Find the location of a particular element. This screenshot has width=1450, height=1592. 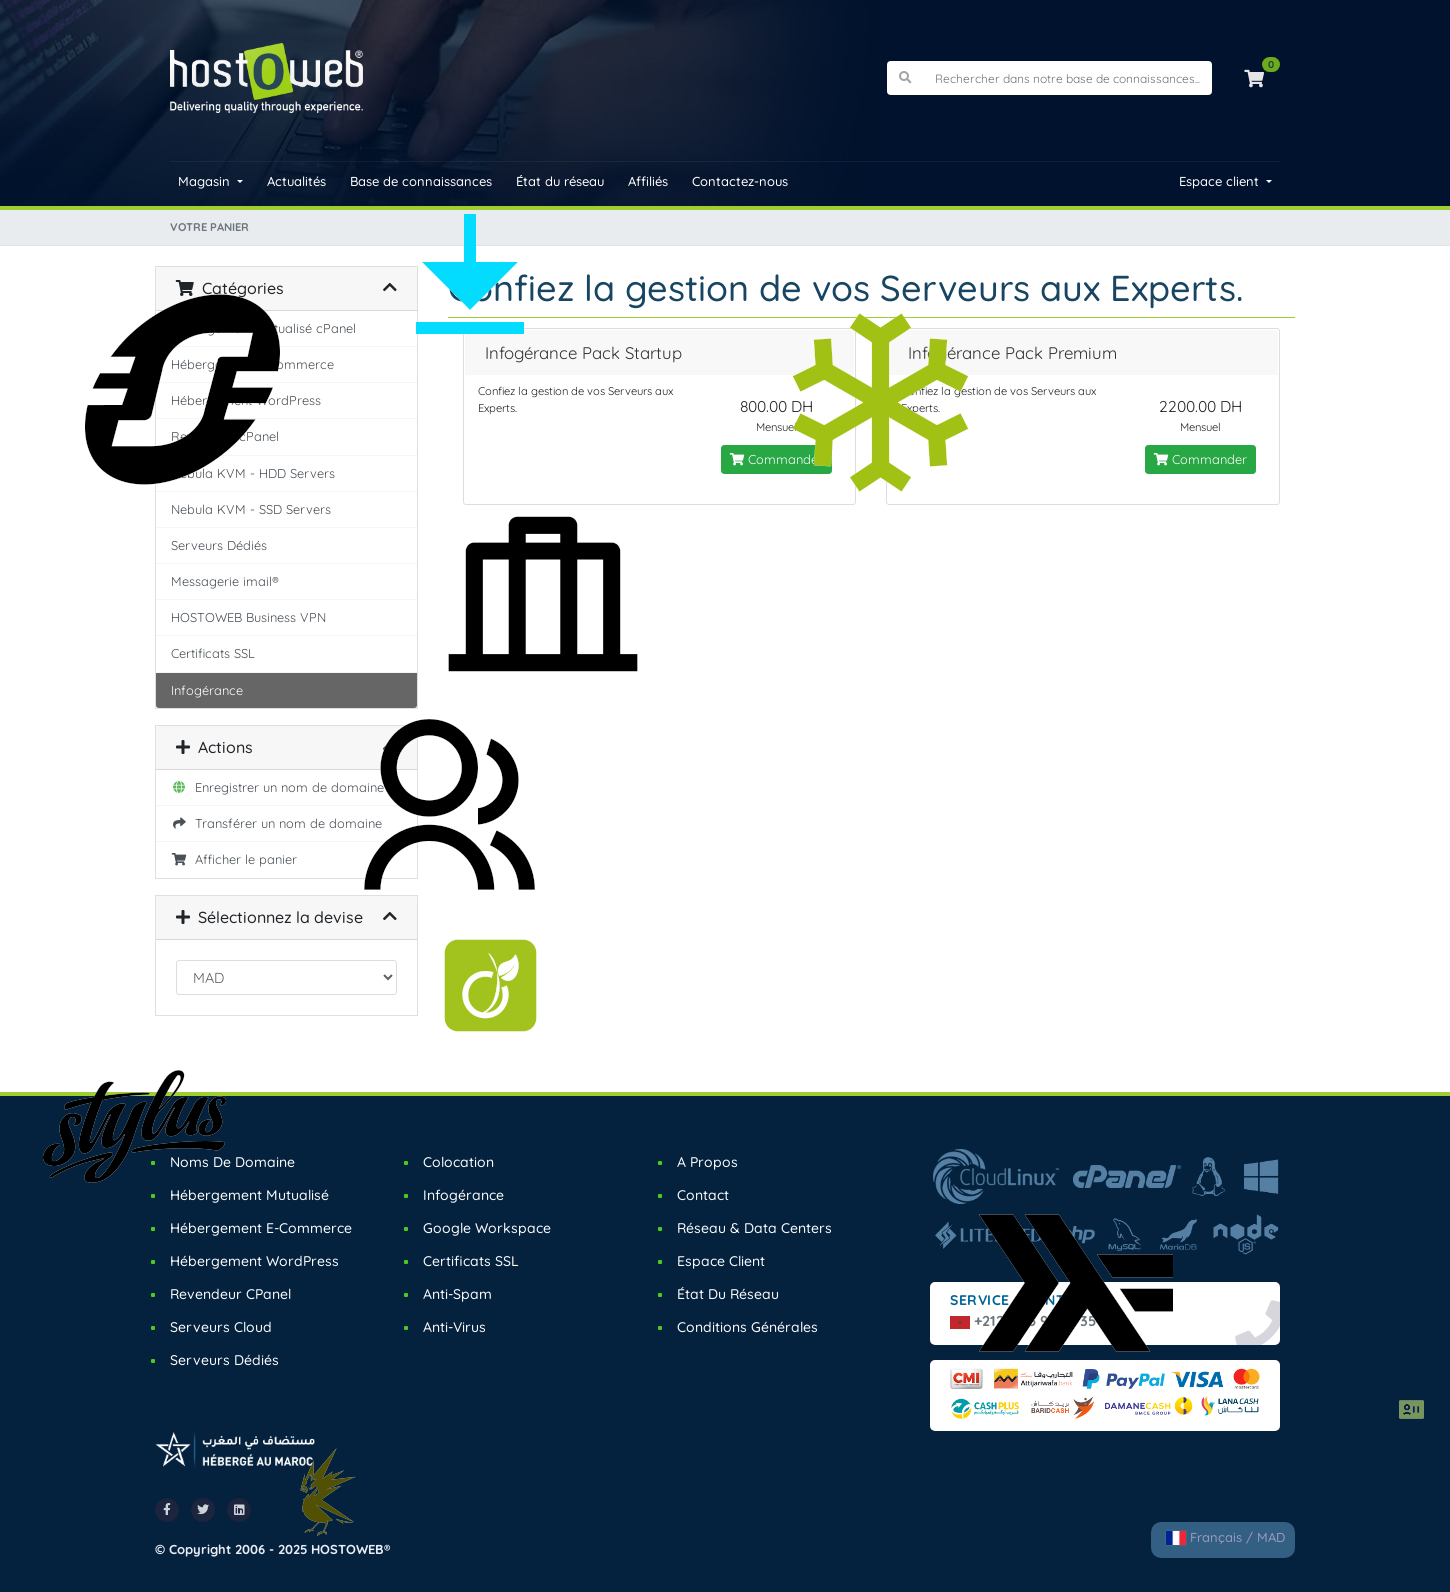

open viadeo professional networking app is located at coordinates (490, 985).